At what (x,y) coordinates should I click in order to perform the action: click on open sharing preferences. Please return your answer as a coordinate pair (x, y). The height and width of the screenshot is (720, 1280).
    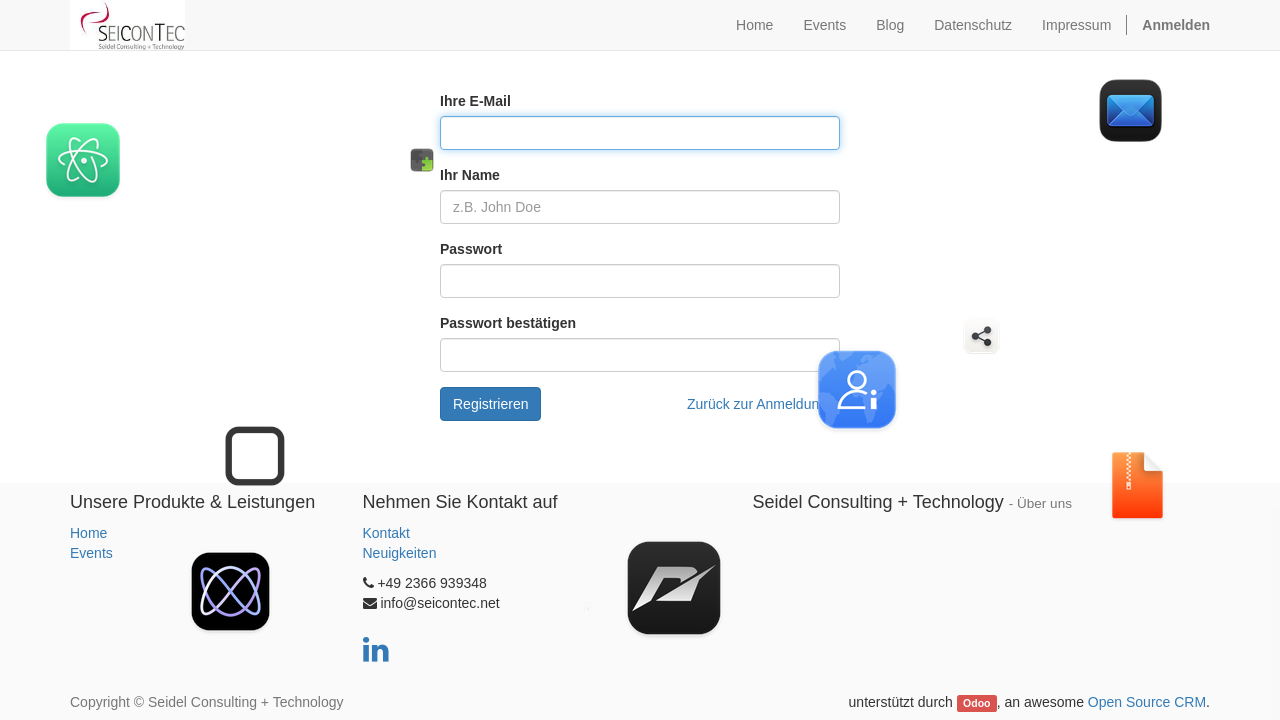
    Looking at the image, I should click on (981, 335).